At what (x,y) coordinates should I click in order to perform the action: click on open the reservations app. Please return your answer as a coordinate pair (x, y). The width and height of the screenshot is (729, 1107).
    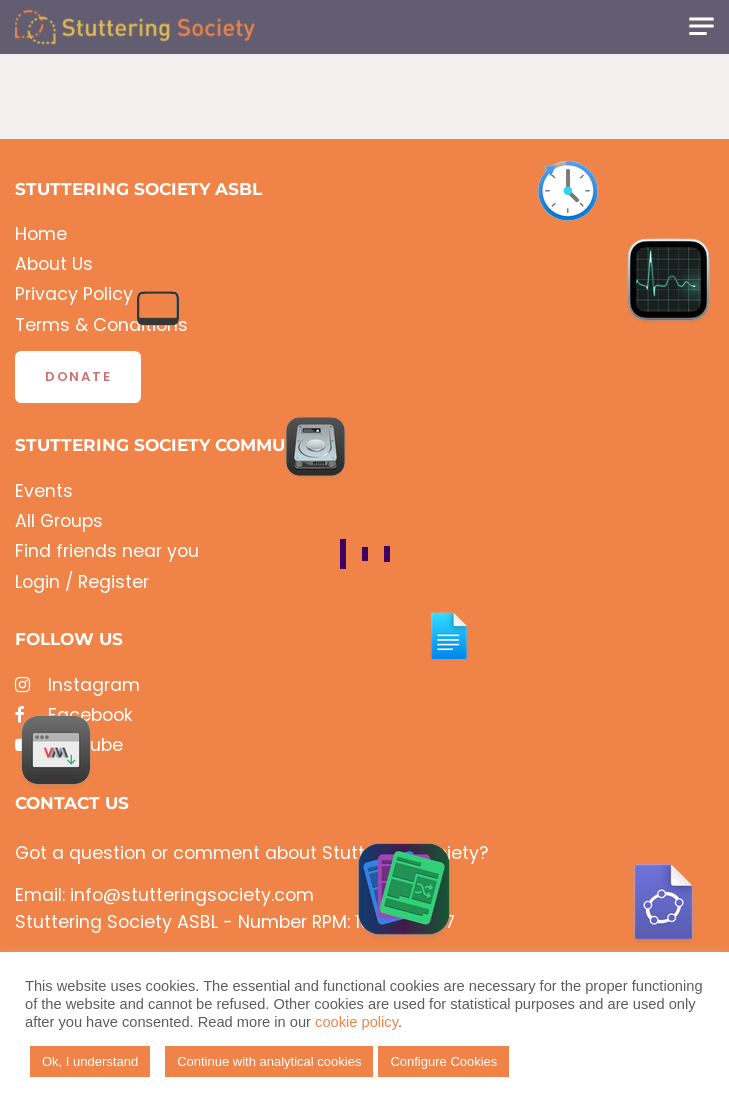
    Looking at the image, I should click on (568, 190).